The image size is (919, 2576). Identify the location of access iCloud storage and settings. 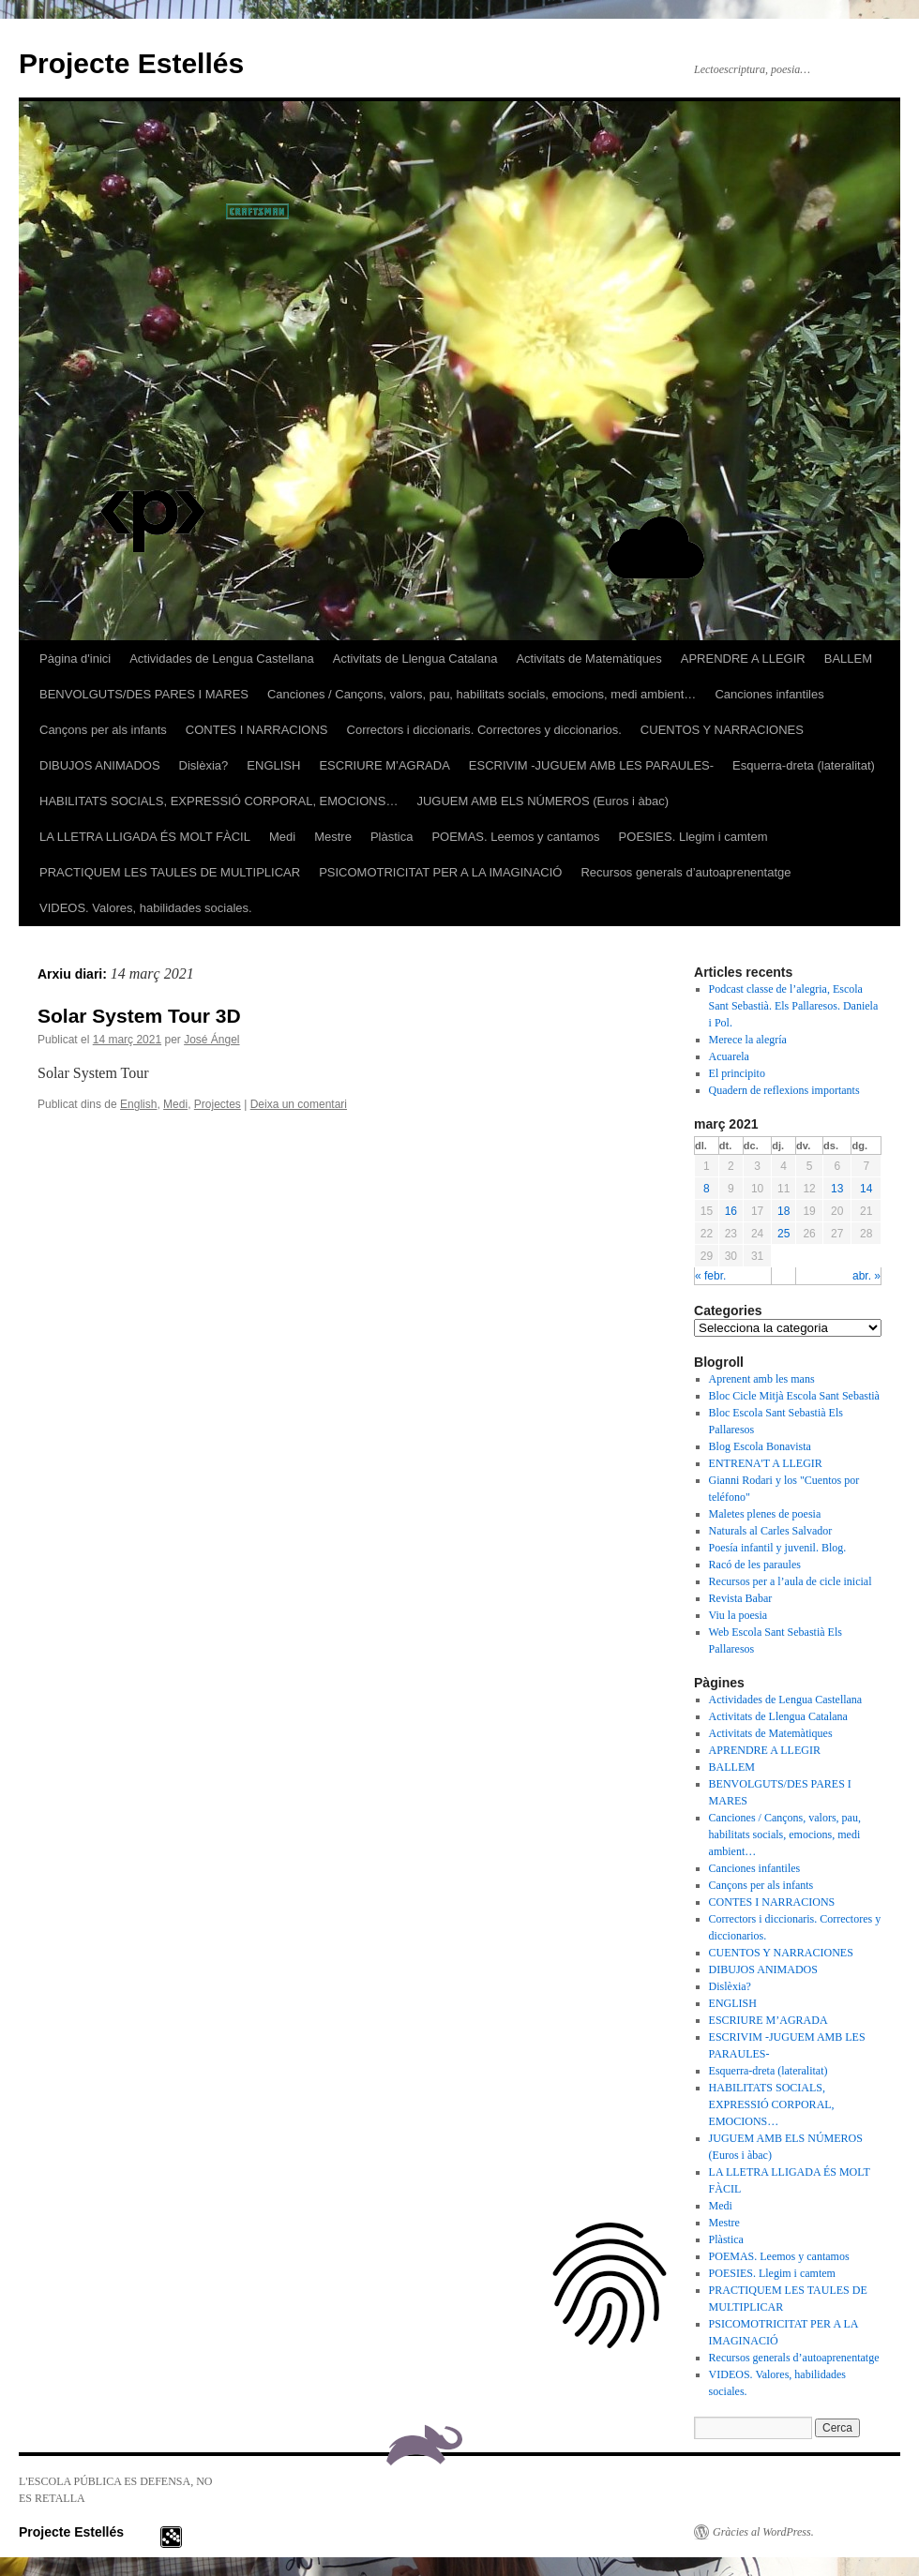
(655, 547).